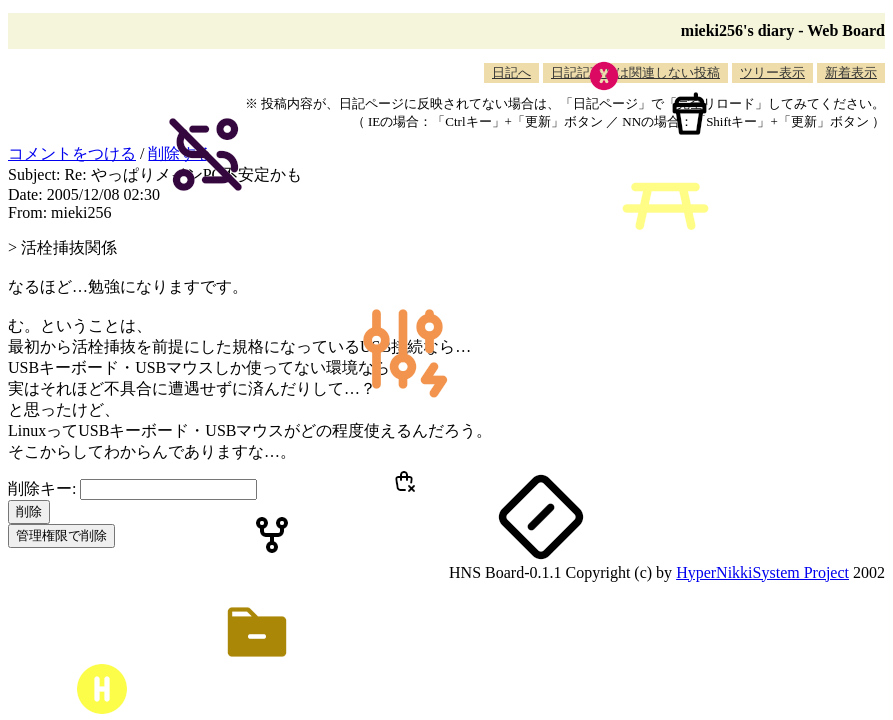  Describe the element at coordinates (205, 154) in the screenshot. I see `disable route navigation` at that location.